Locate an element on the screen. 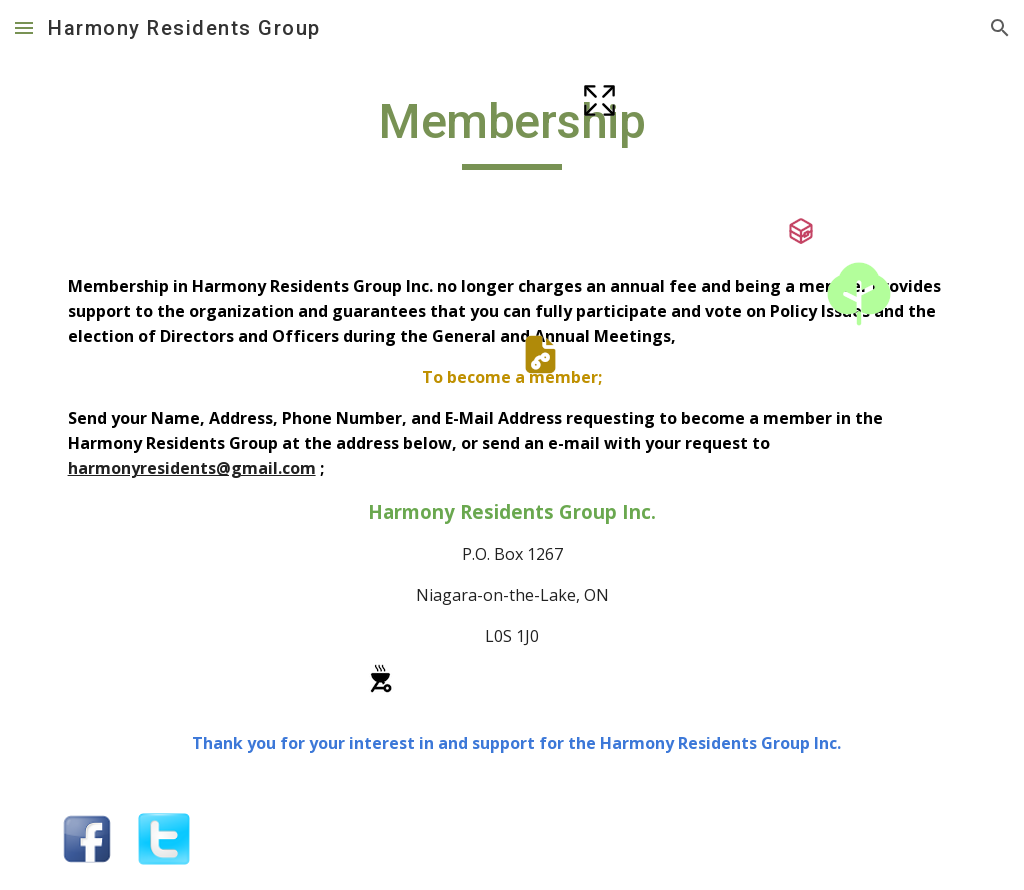 The width and height of the screenshot is (1024, 890). access outdoor grilling or barbecue features is located at coordinates (380, 678).